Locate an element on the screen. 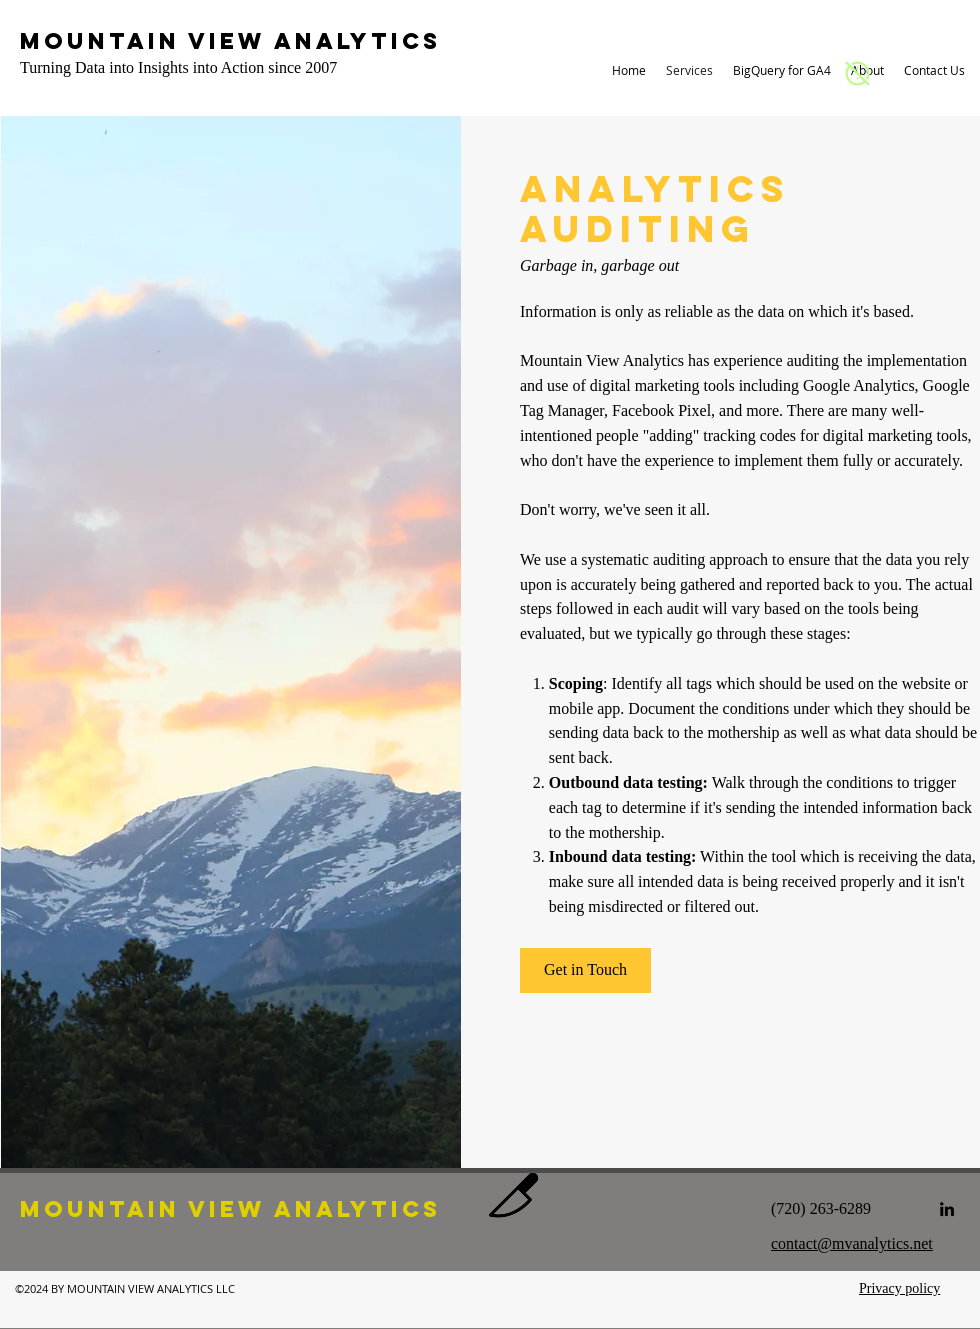  access kitchen or cooking tools is located at coordinates (514, 1196).